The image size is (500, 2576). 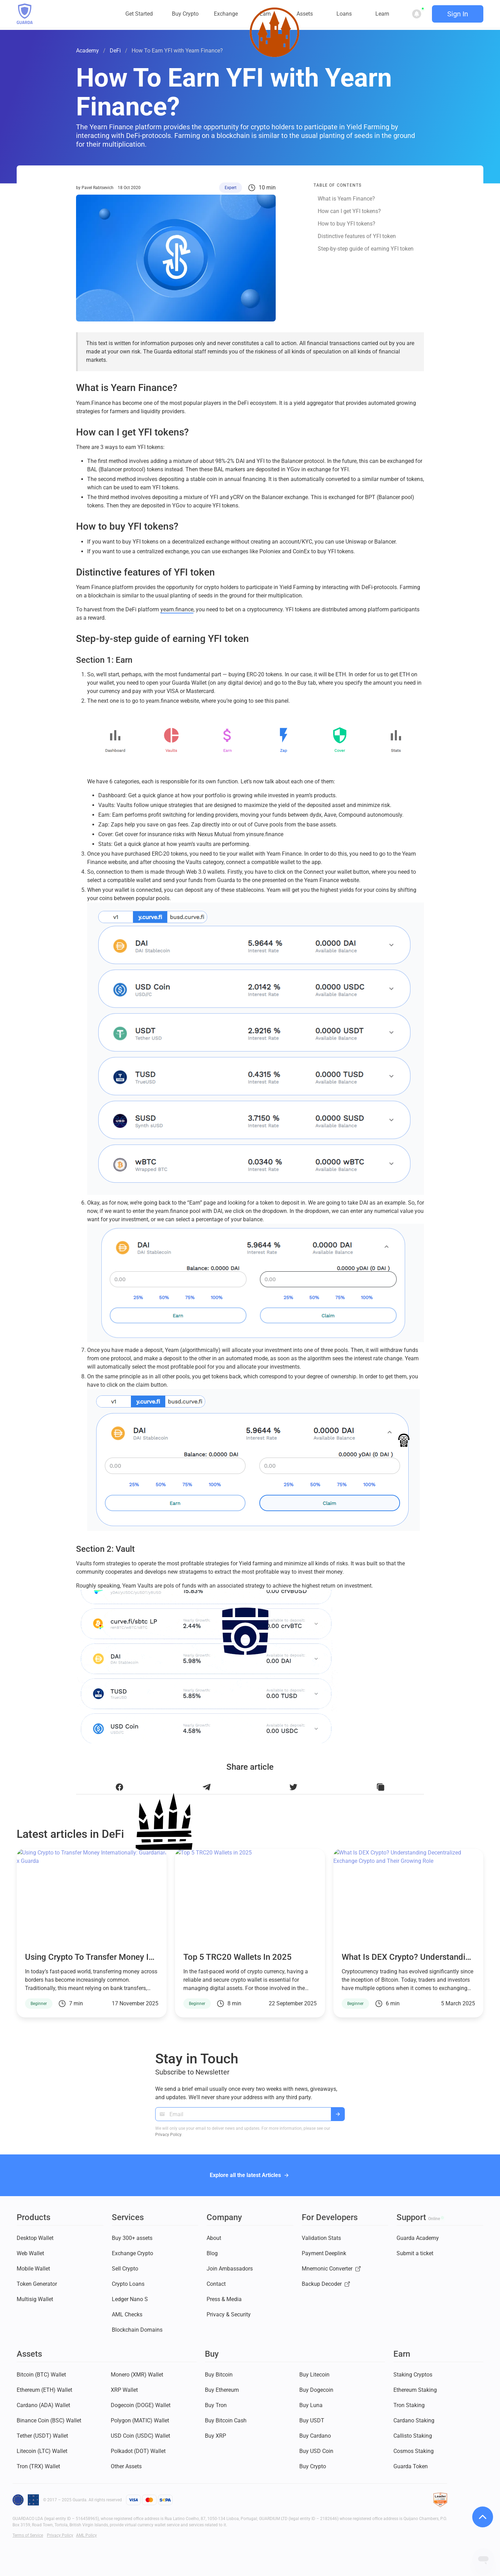 What do you see at coordinates (164, 1821) in the screenshot?
I see `place defensive barrier or fortification` at bounding box center [164, 1821].